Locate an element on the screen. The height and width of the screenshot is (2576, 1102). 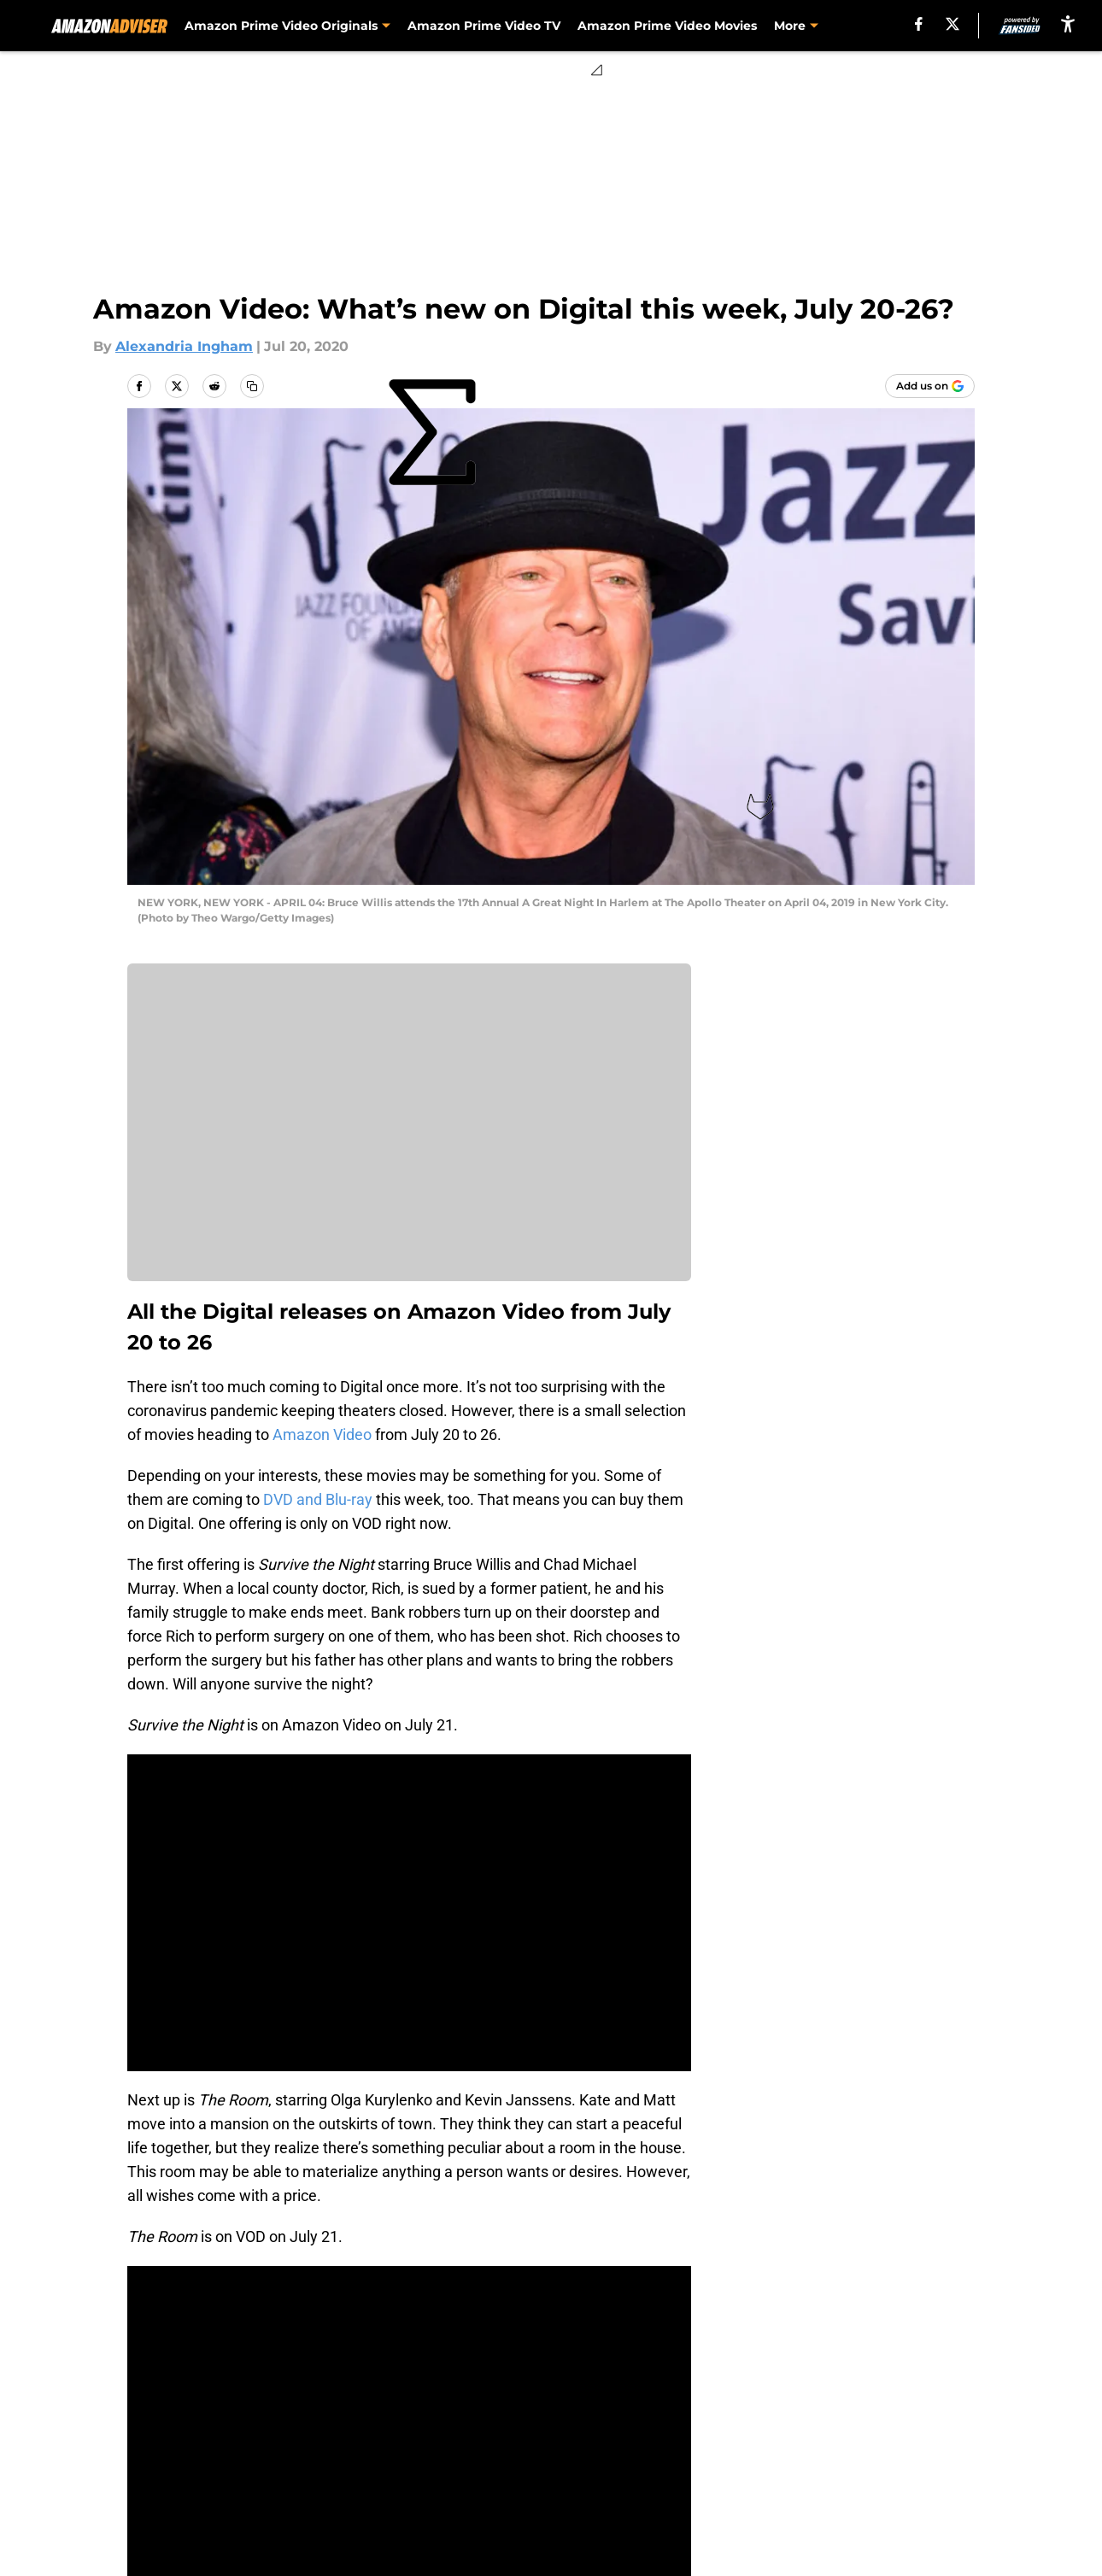
indicates no cellular signal available is located at coordinates (597, 70).